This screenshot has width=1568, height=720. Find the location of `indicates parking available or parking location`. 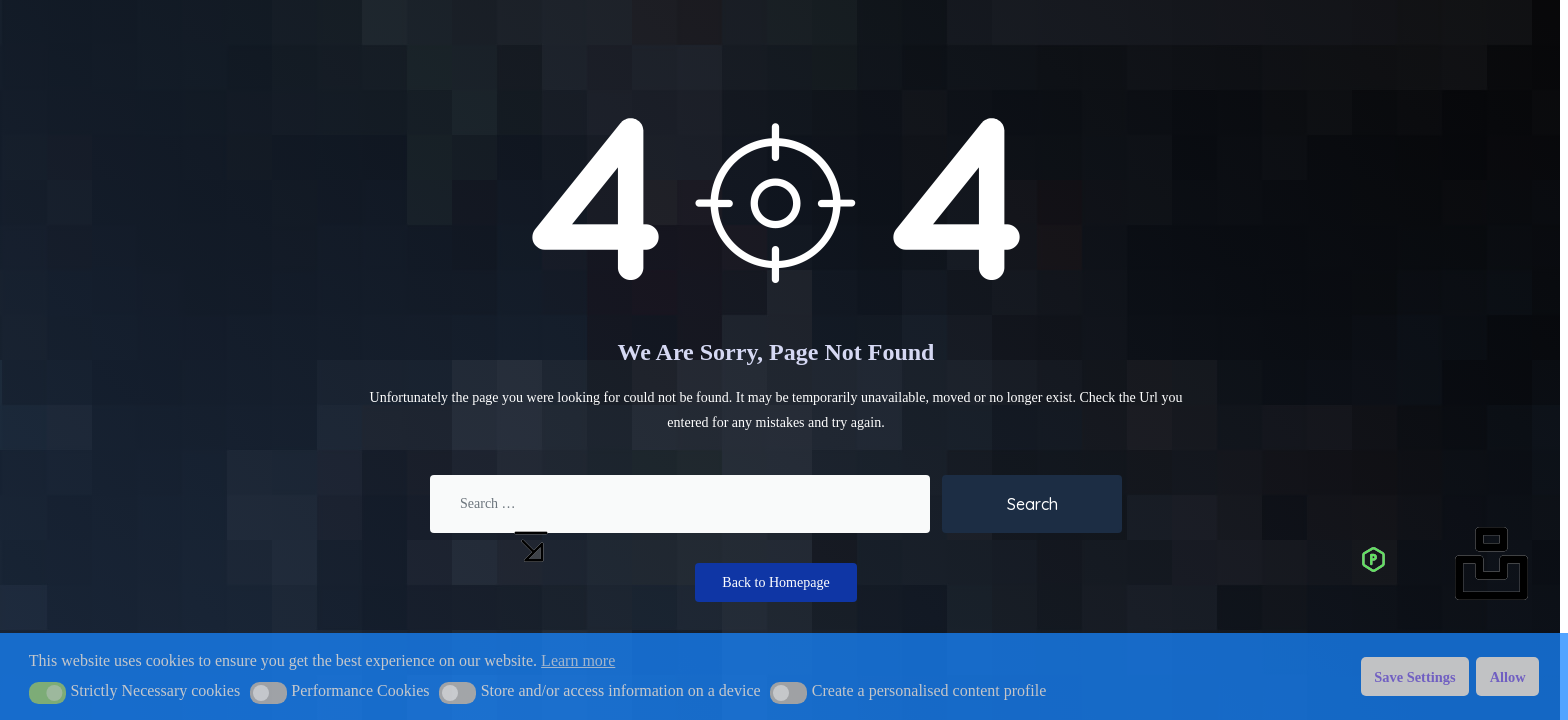

indicates parking available or parking location is located at coordinates (1373, 559).